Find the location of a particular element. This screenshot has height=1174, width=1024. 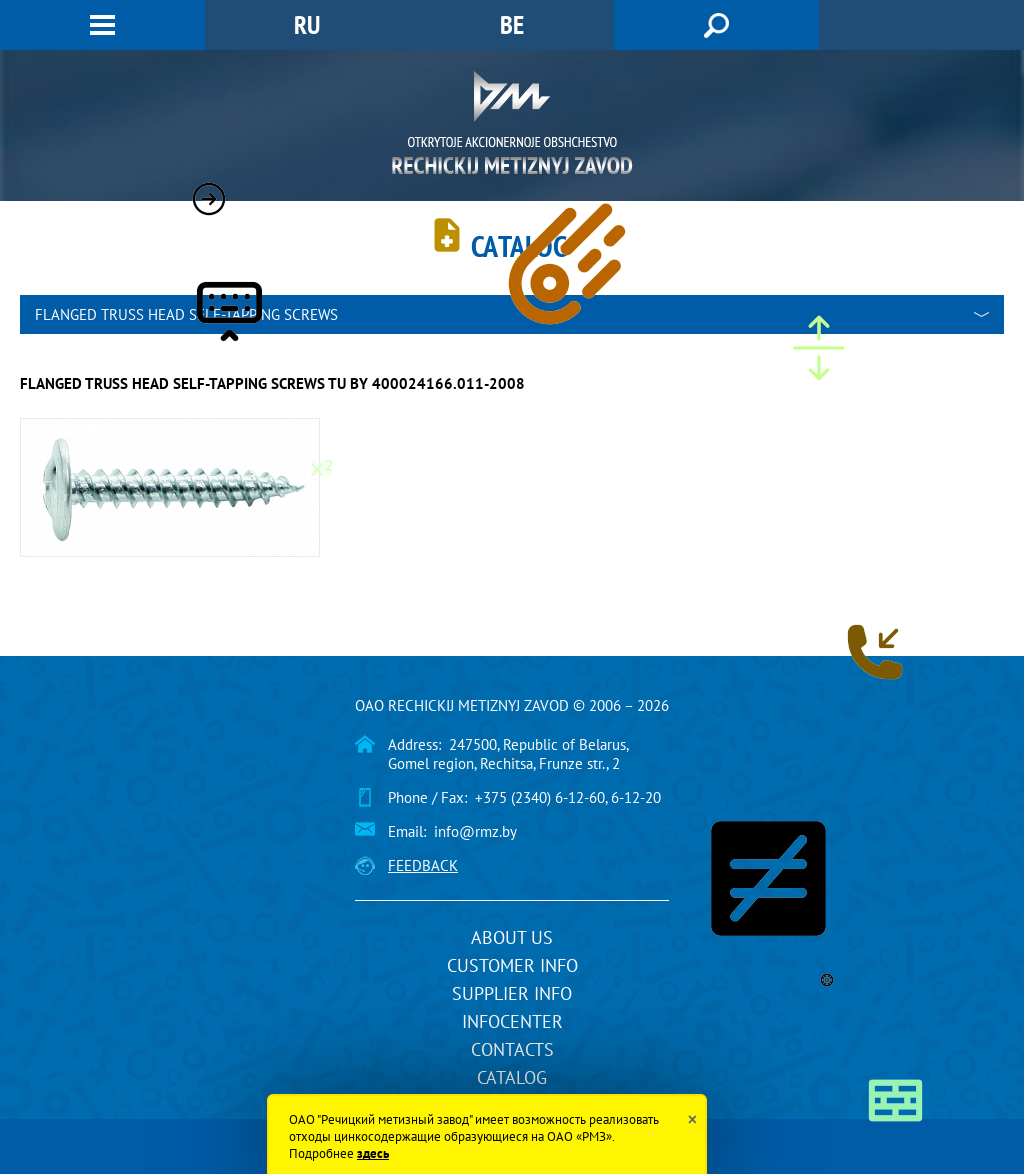

access medical records or health documents is located at coordinates (447, 235).